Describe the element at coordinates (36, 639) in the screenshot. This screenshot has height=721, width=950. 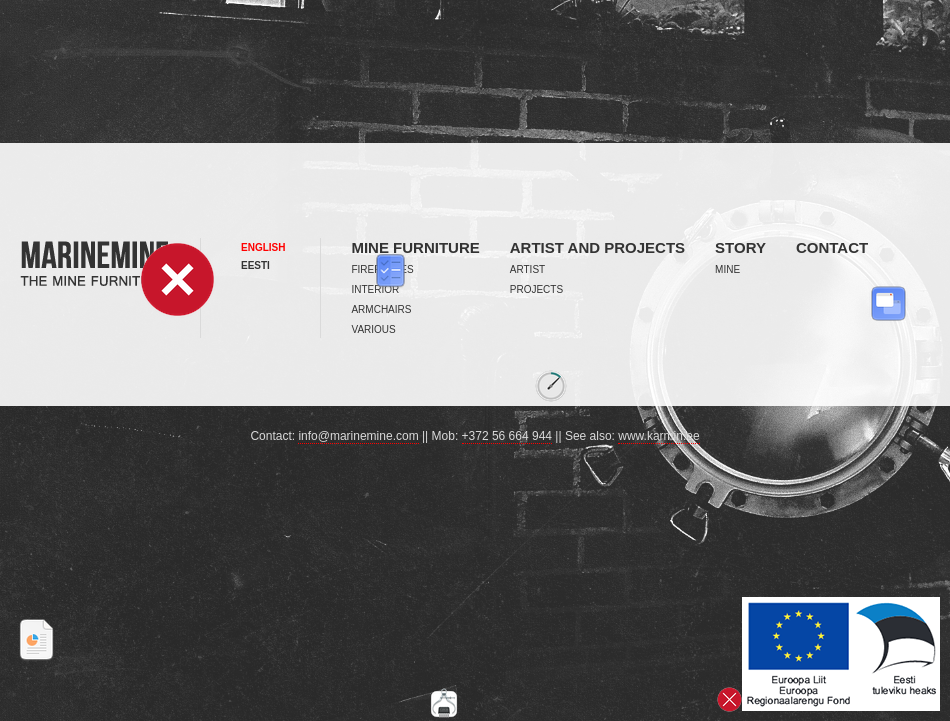
I see `open a presentation file` at that location.